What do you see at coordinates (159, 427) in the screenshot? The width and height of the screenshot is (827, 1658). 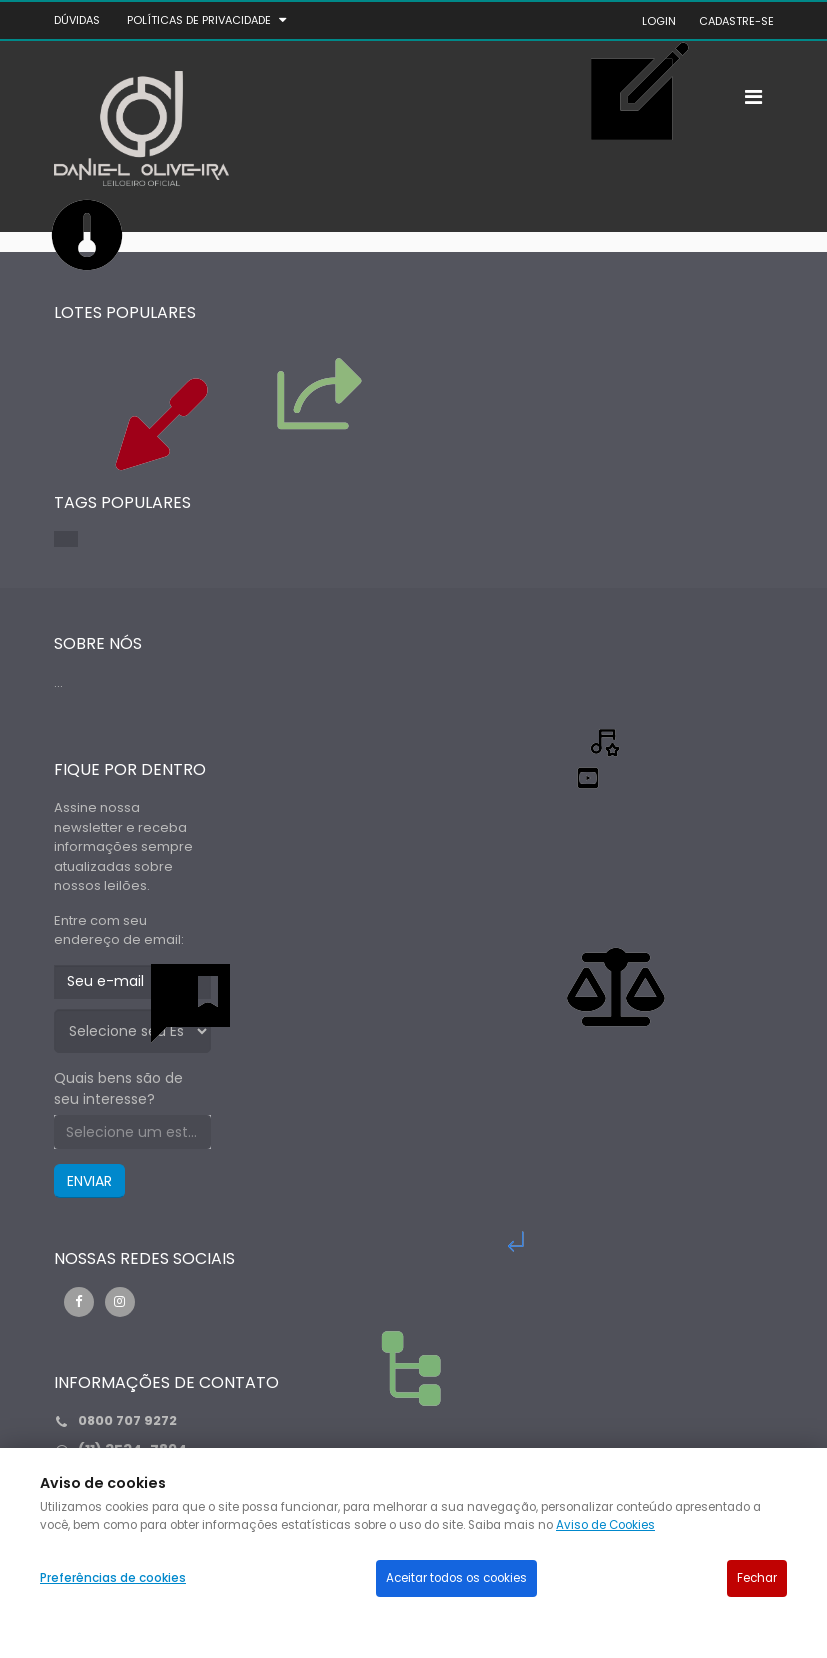 I see `access gardening or landscaping tools` at bounding box center [159, 427].